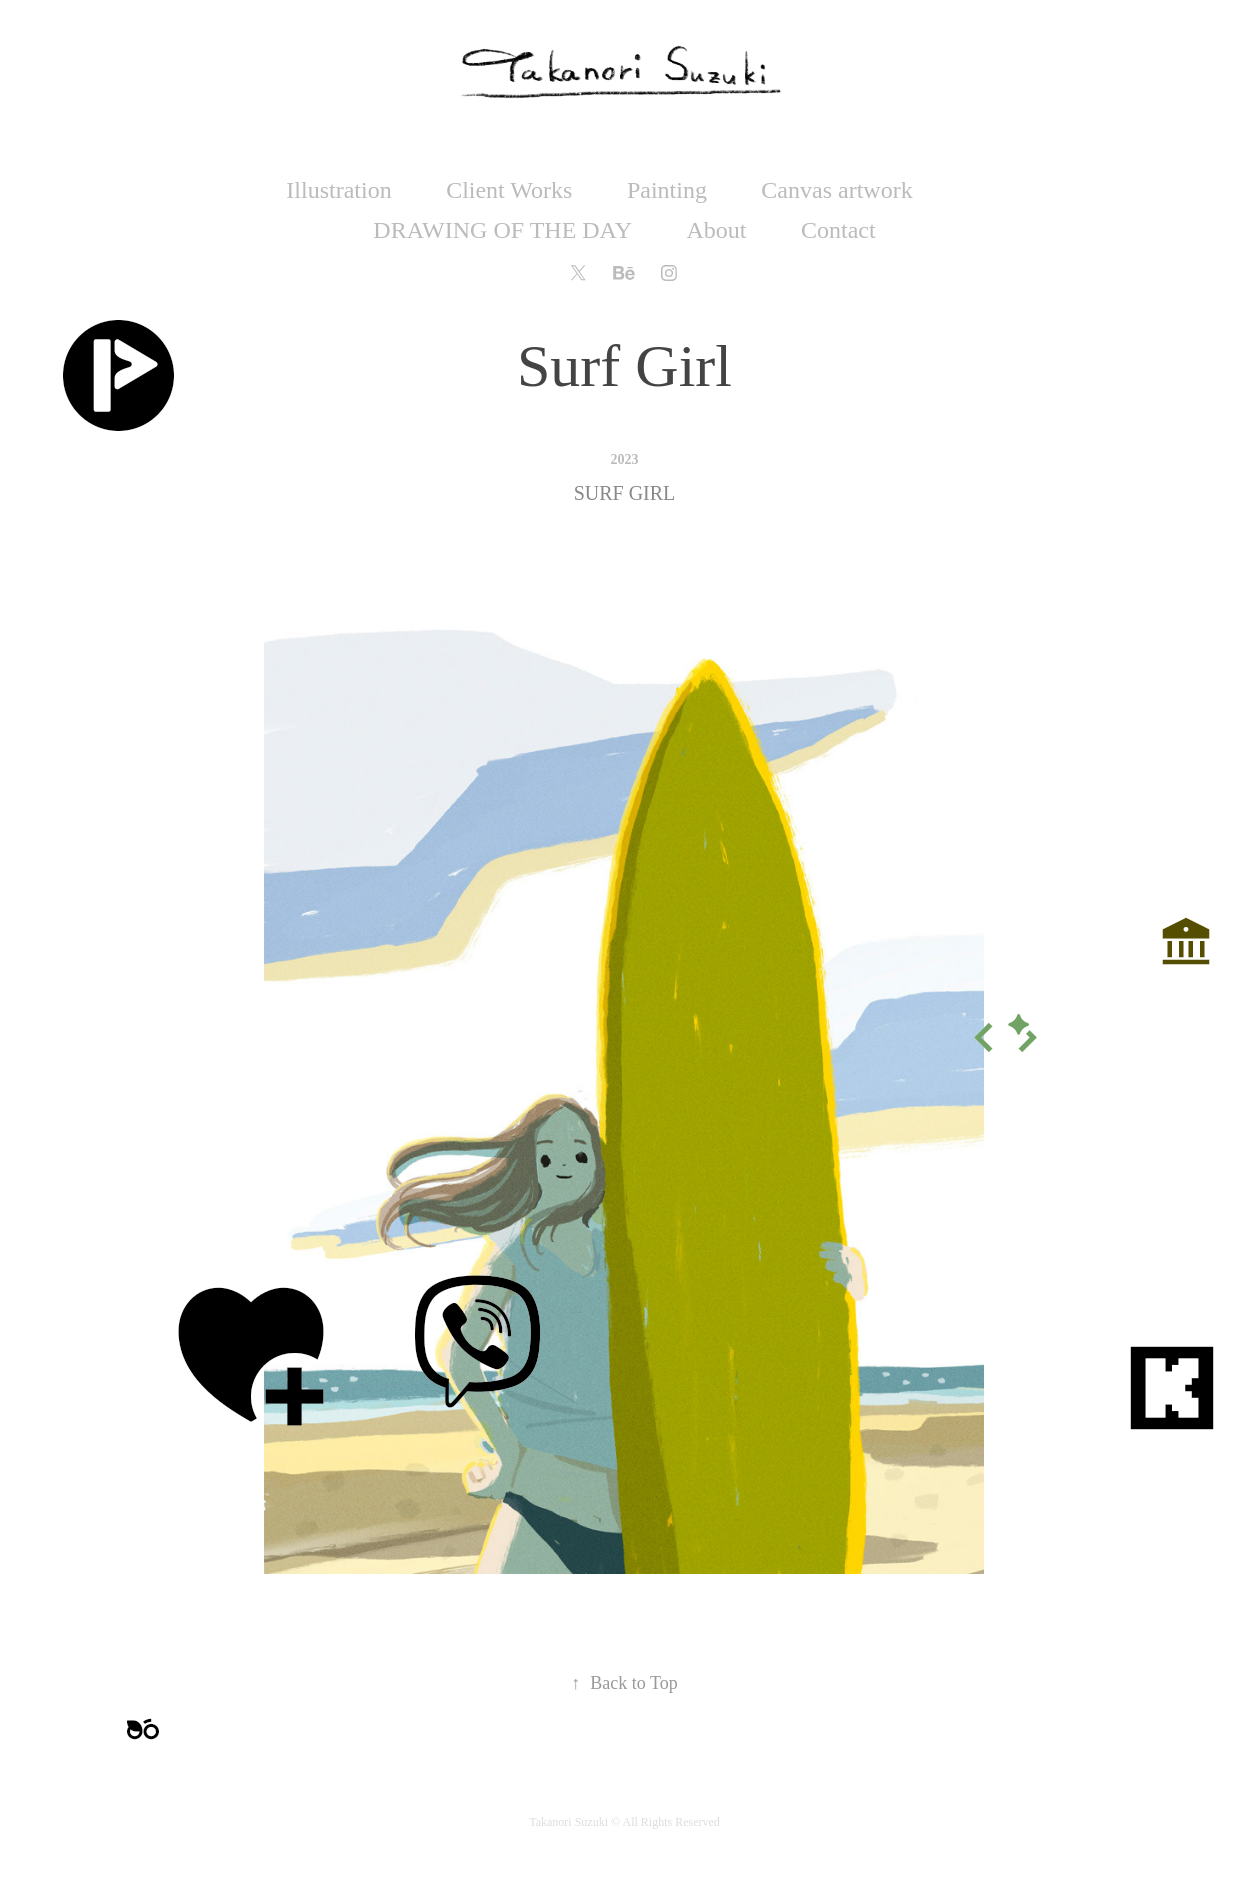  I want to click on open the nextbike bike-sharing app, so click(143, 1729).